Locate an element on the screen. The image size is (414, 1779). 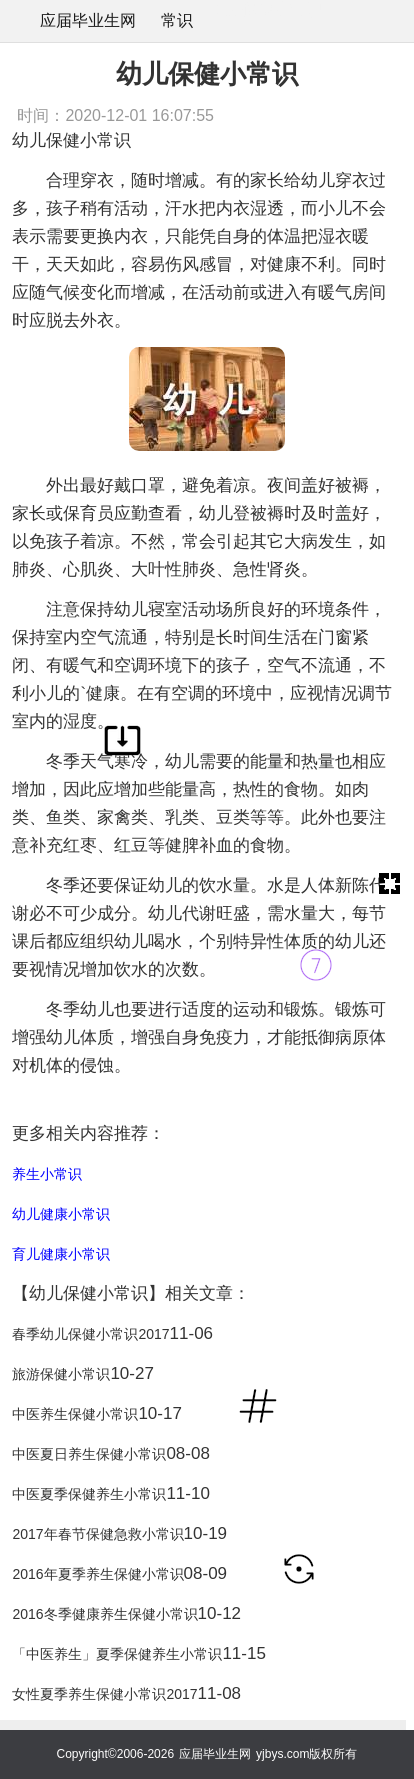
indicates step 7 in a multi-step process is located at coordinates (316, 965).